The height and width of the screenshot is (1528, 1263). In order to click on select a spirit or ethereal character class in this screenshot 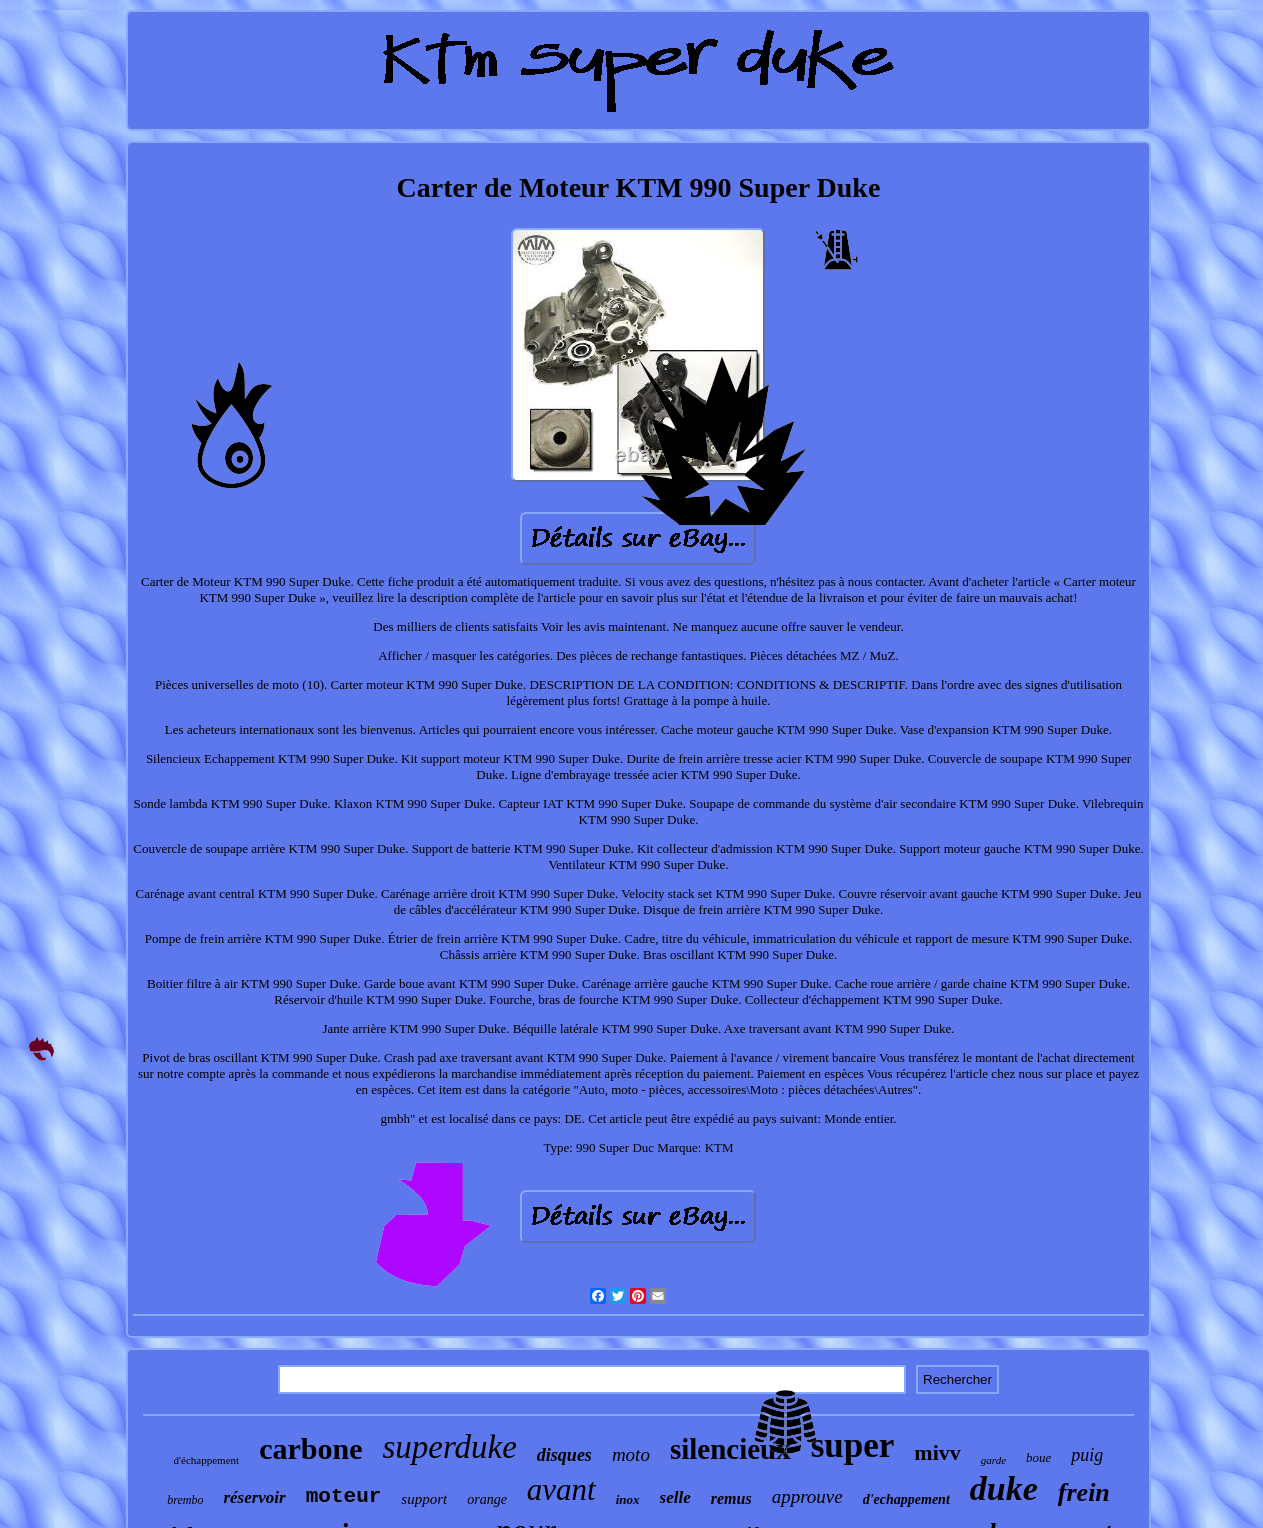, I will do `click(232, 425)`.